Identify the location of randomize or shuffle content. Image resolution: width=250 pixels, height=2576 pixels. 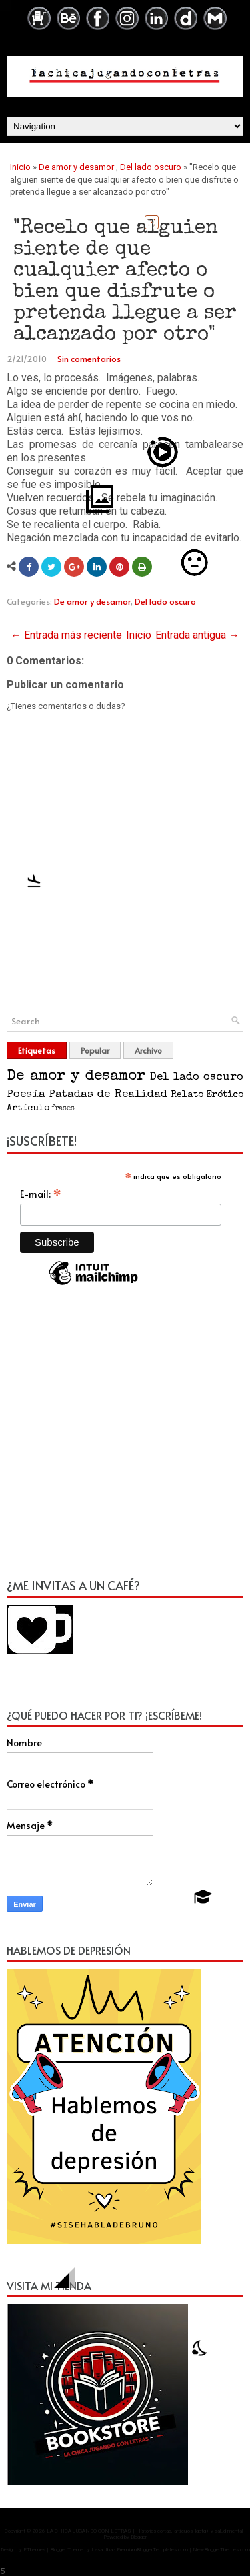
(151, 222).